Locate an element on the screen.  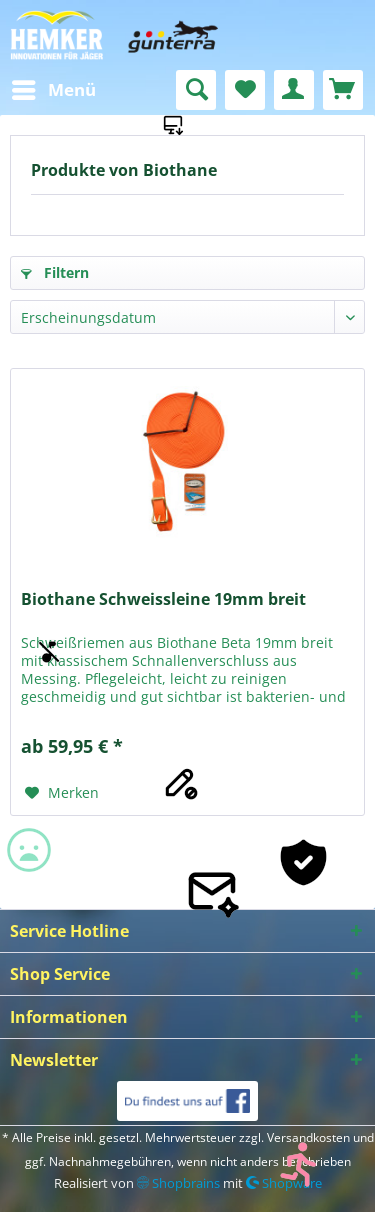
AI-powered email or smart compose feature is located at coordinates (212, 891).